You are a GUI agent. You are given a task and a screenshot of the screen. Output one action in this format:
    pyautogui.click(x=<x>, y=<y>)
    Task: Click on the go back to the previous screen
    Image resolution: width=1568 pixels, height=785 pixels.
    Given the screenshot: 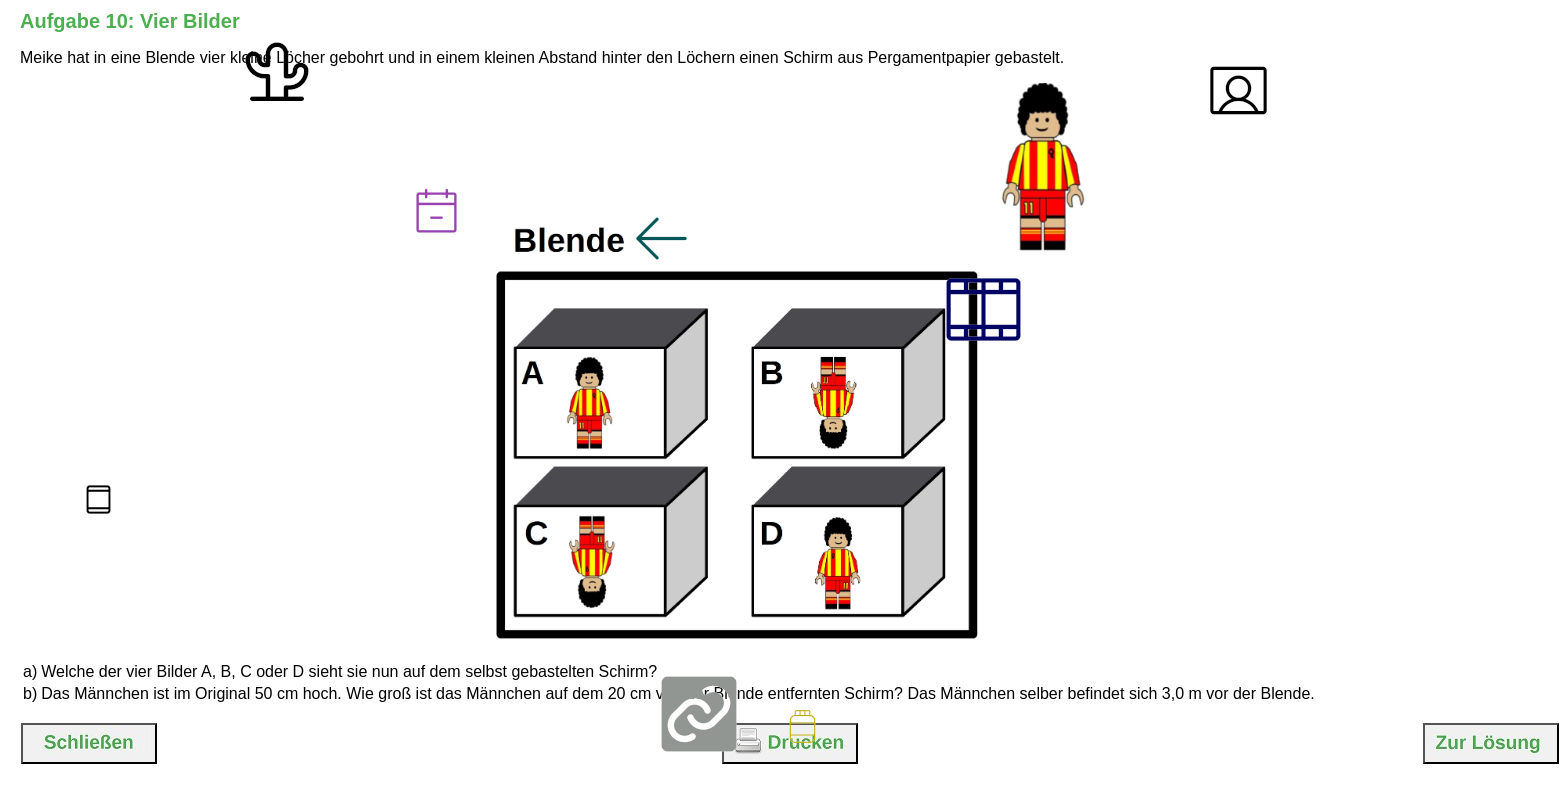 What is the action you would take?
    pyautogui.click(x=661, y=238)
    